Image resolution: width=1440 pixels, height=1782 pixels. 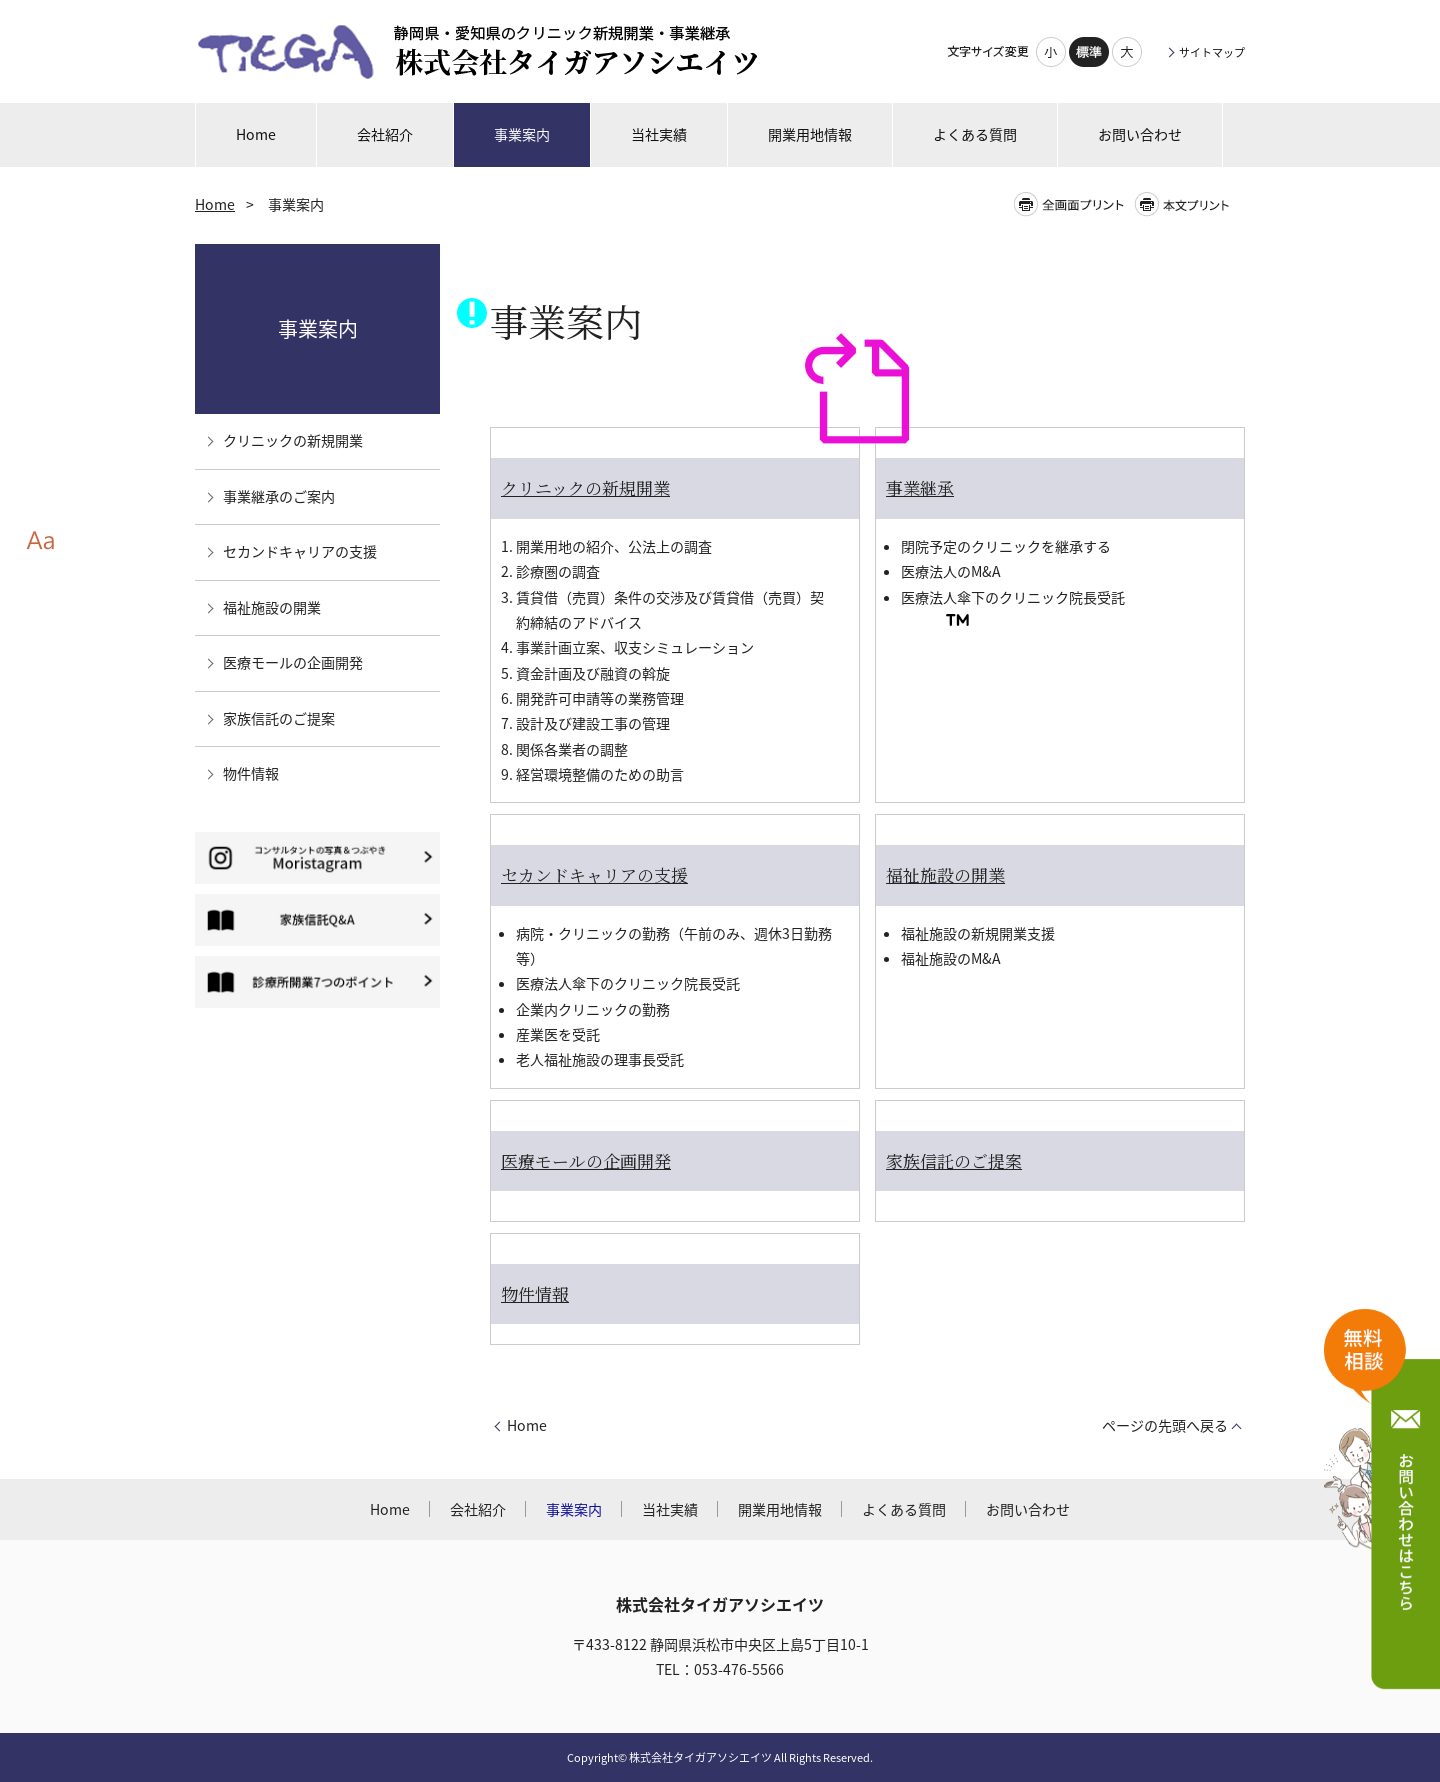 I want to click on go to file or navigate to a specific file, so click(x=864, y=391).